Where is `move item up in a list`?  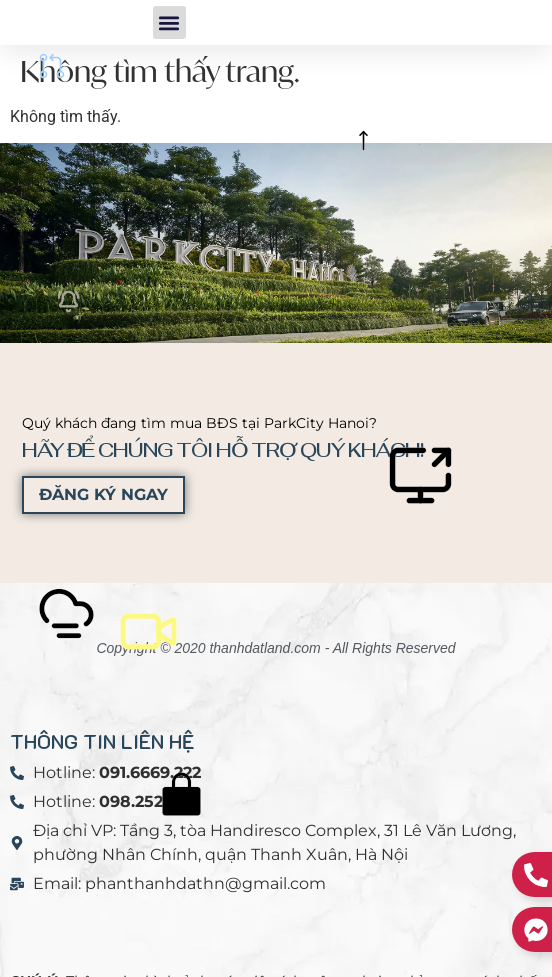
move item up in a list is located at coordinates (363, 140).